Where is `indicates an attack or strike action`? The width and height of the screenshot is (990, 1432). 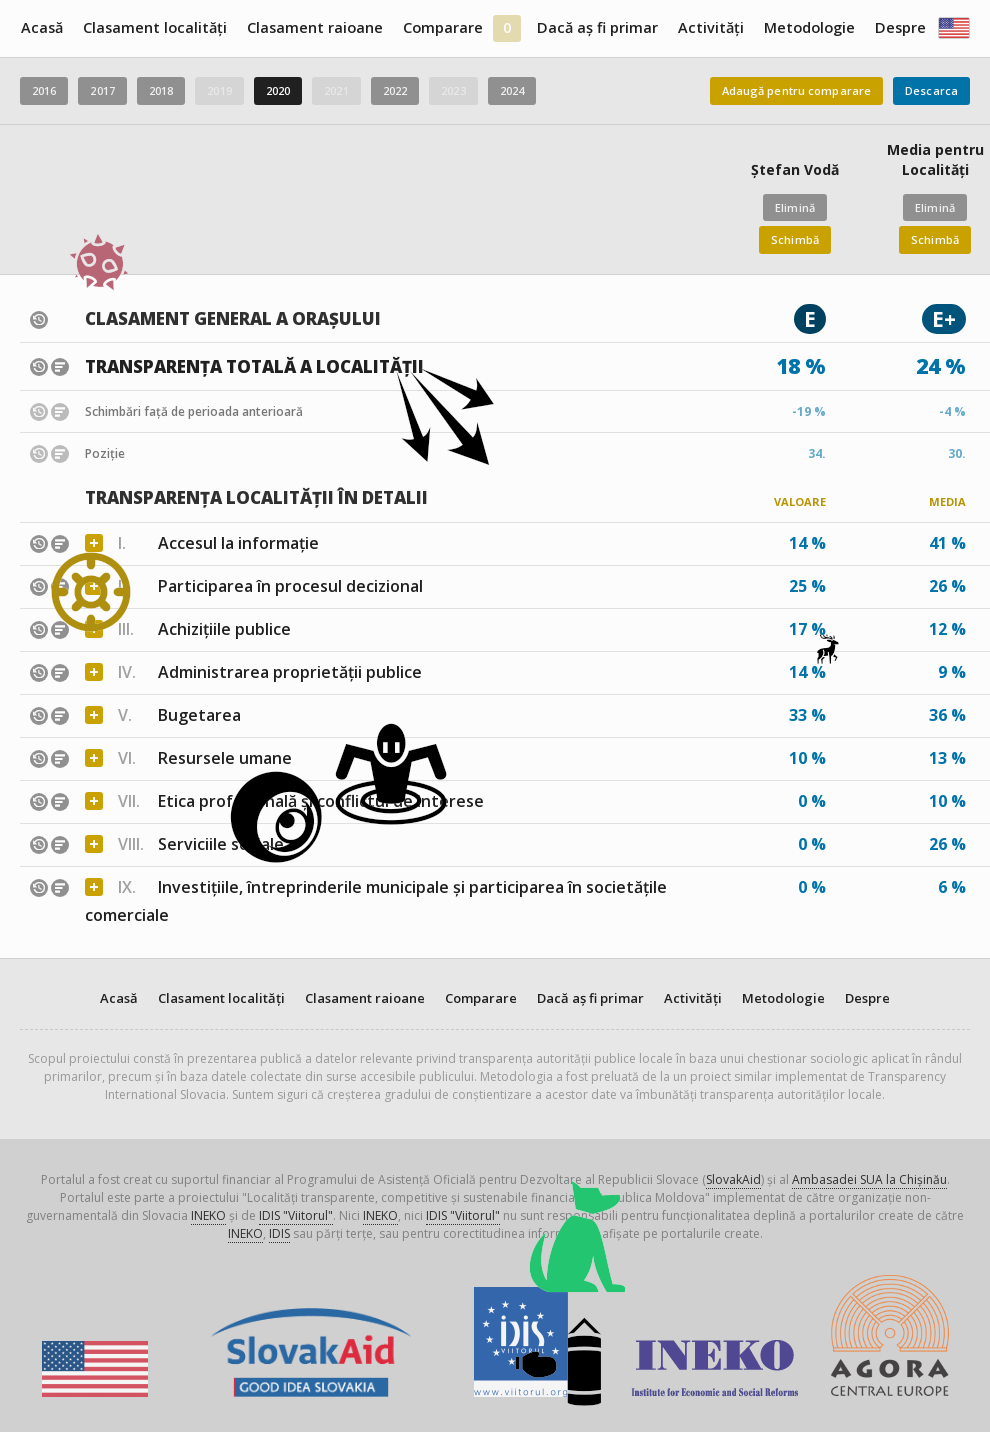 indicates an attack or strike action is located at coordinates (445, 415).